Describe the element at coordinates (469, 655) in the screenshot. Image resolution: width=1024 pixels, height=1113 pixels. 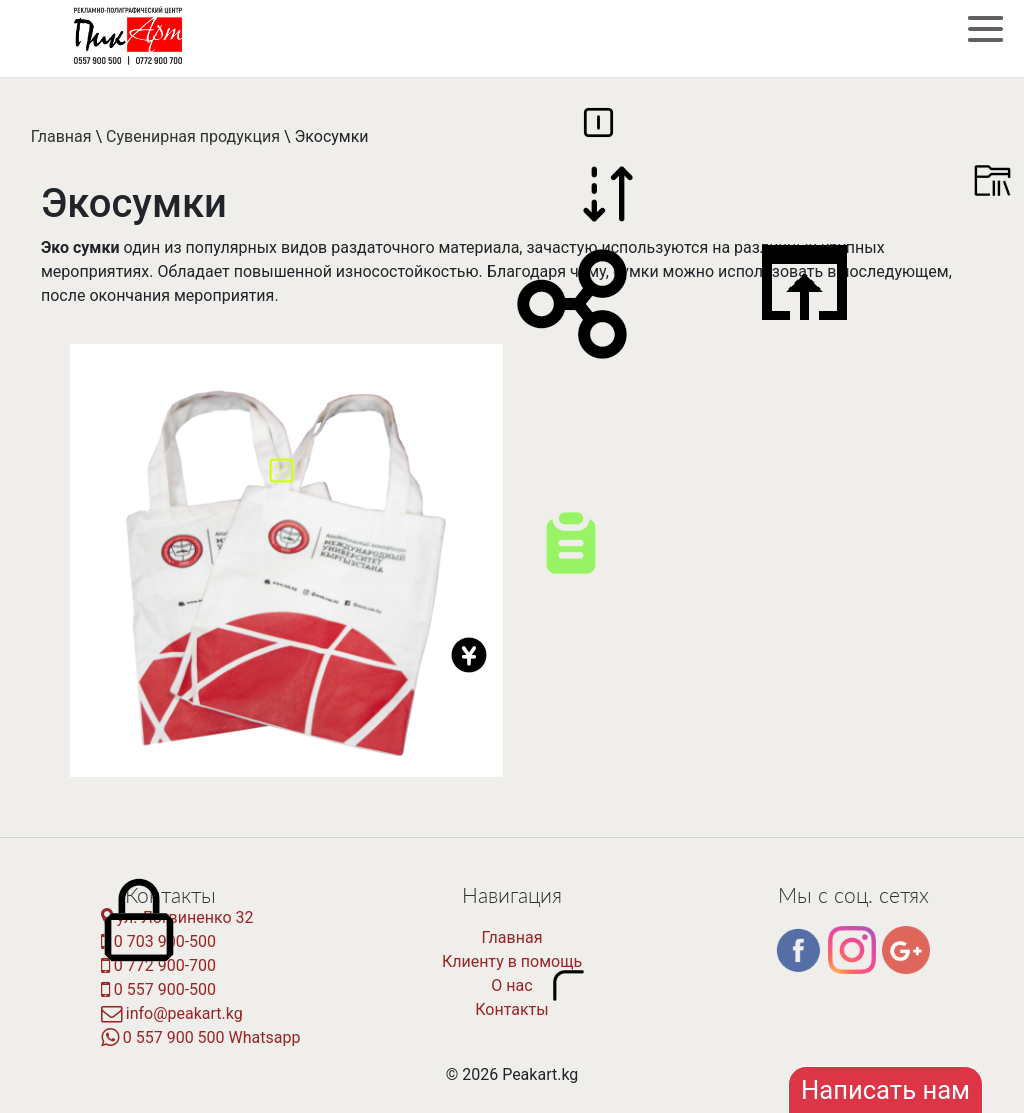
I see `view balance in chinese yuan` at that location.